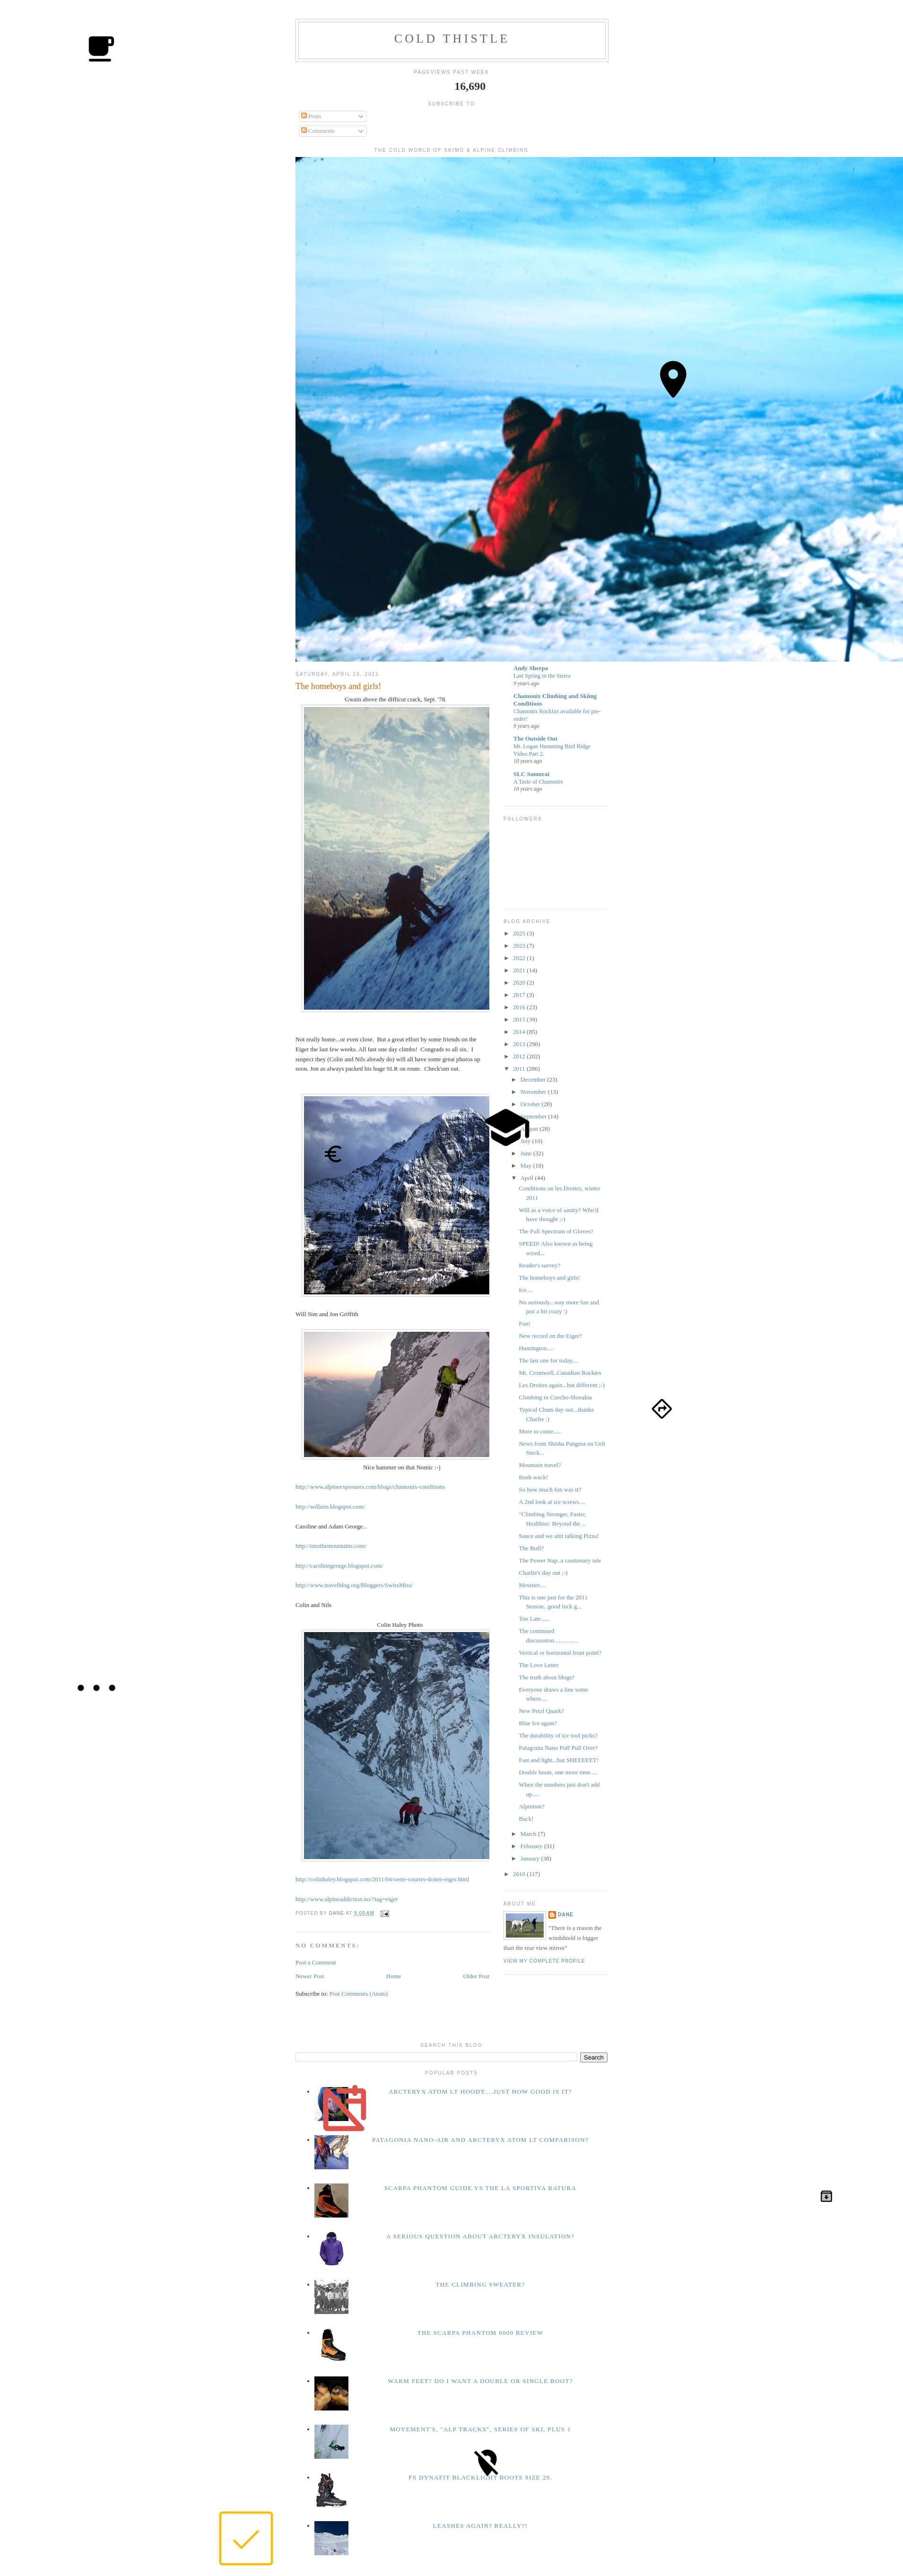 This screenshot has width=903, height=2576. Describe the element at coordinates (487, 2463) in the screenshot. I see `disable location services` at that location.